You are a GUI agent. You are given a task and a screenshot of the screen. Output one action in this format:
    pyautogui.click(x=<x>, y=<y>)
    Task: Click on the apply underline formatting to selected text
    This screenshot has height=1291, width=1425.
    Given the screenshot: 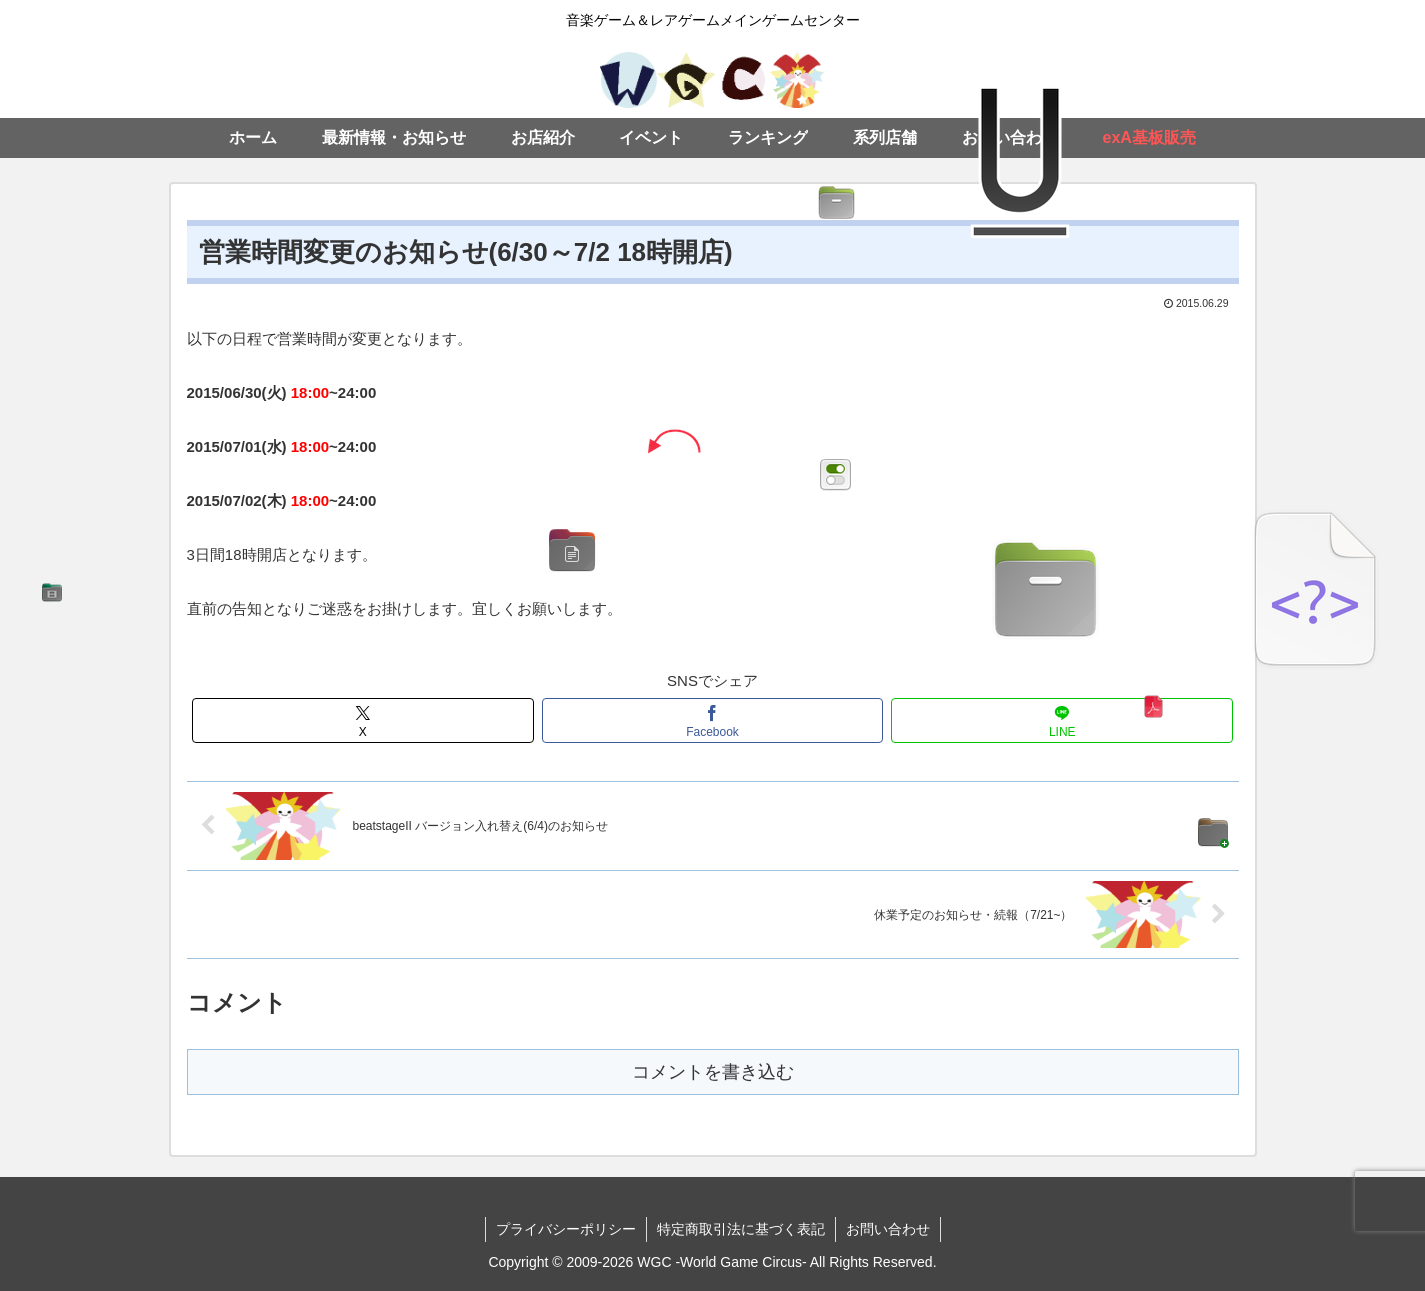 What is the action you would take?
    pyautogui.click(x=1020, y=162)
    